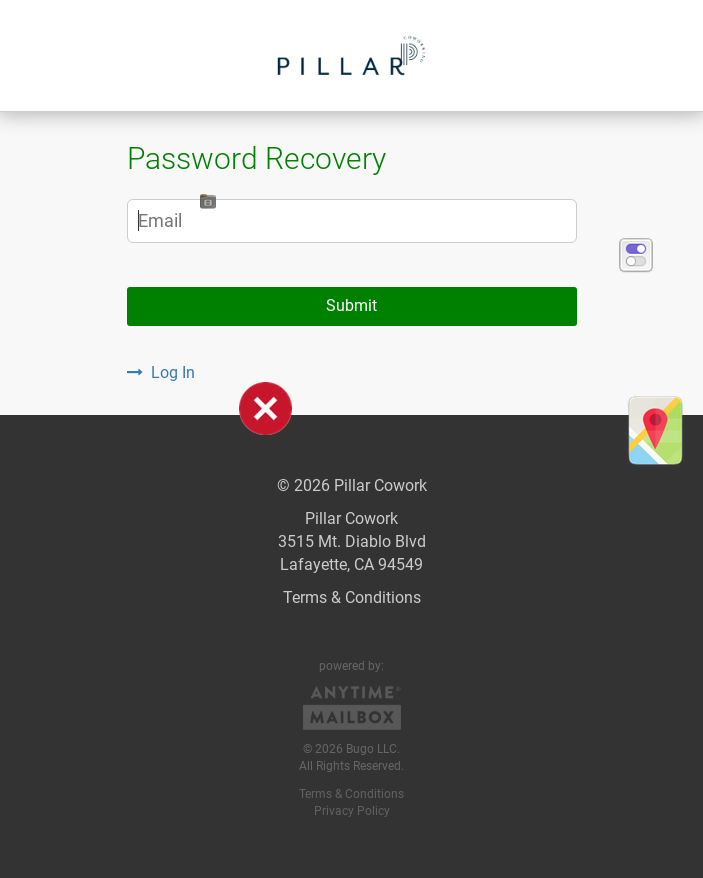  What do you see at coordinates (655, 430) in the screenshot?
I see `a geo+json geographic data file` at bounding box center [655, 430].